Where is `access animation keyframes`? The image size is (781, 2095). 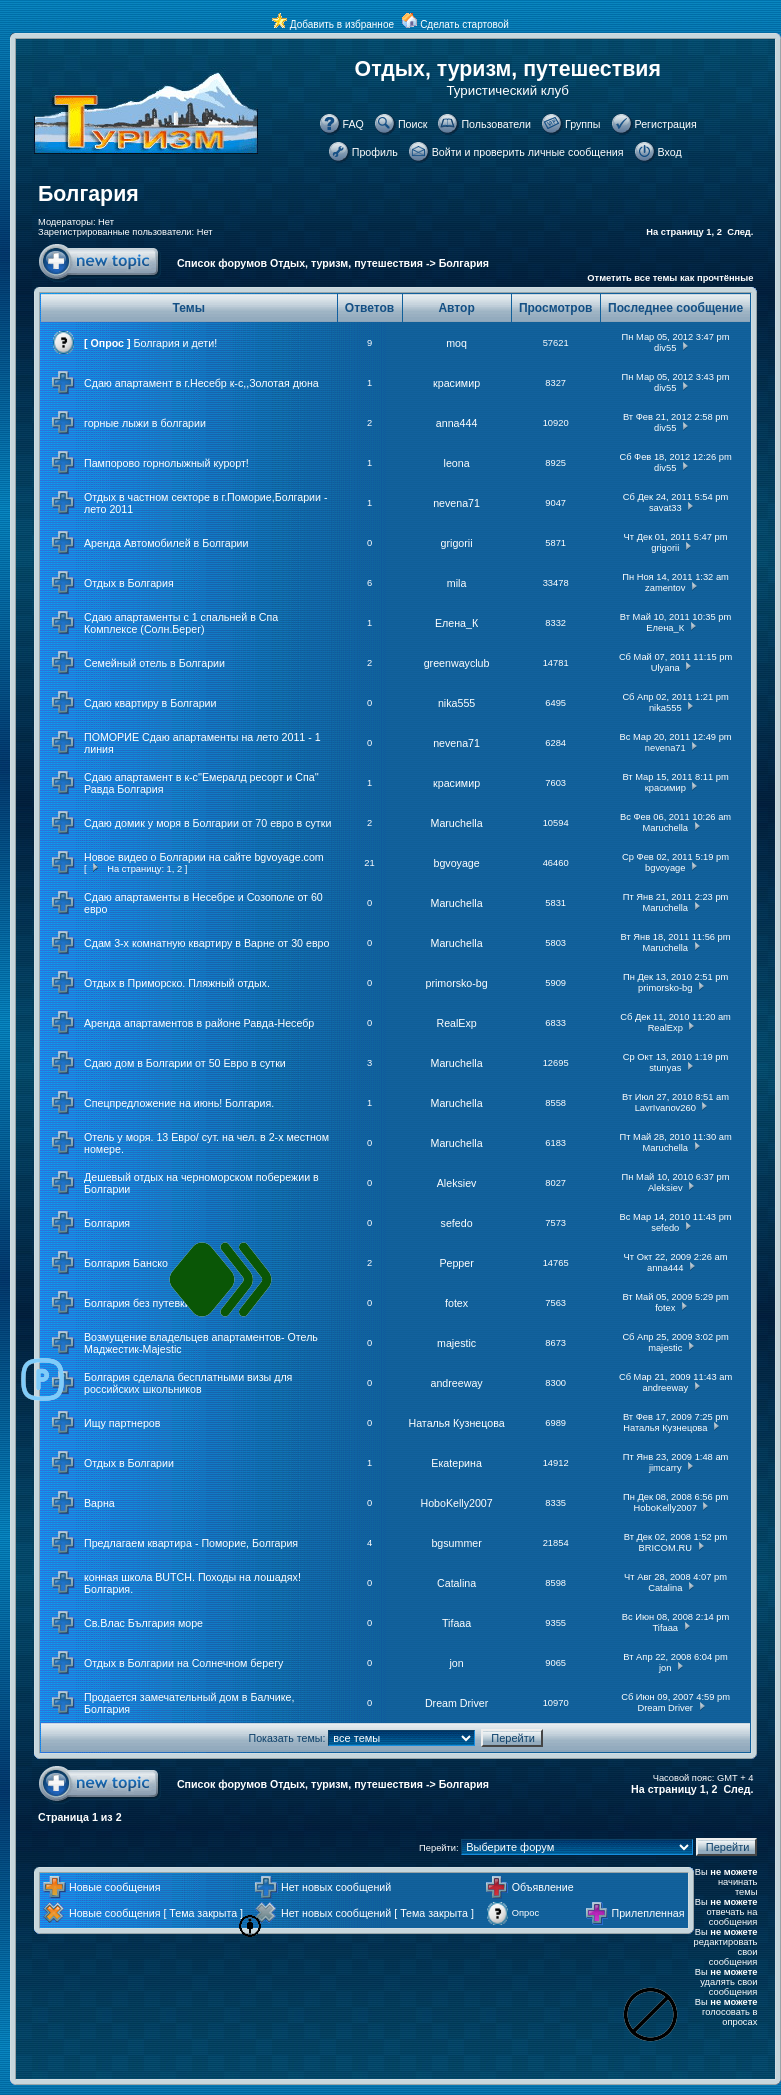
access animation keyframes is located at coordinates (220, 1279).